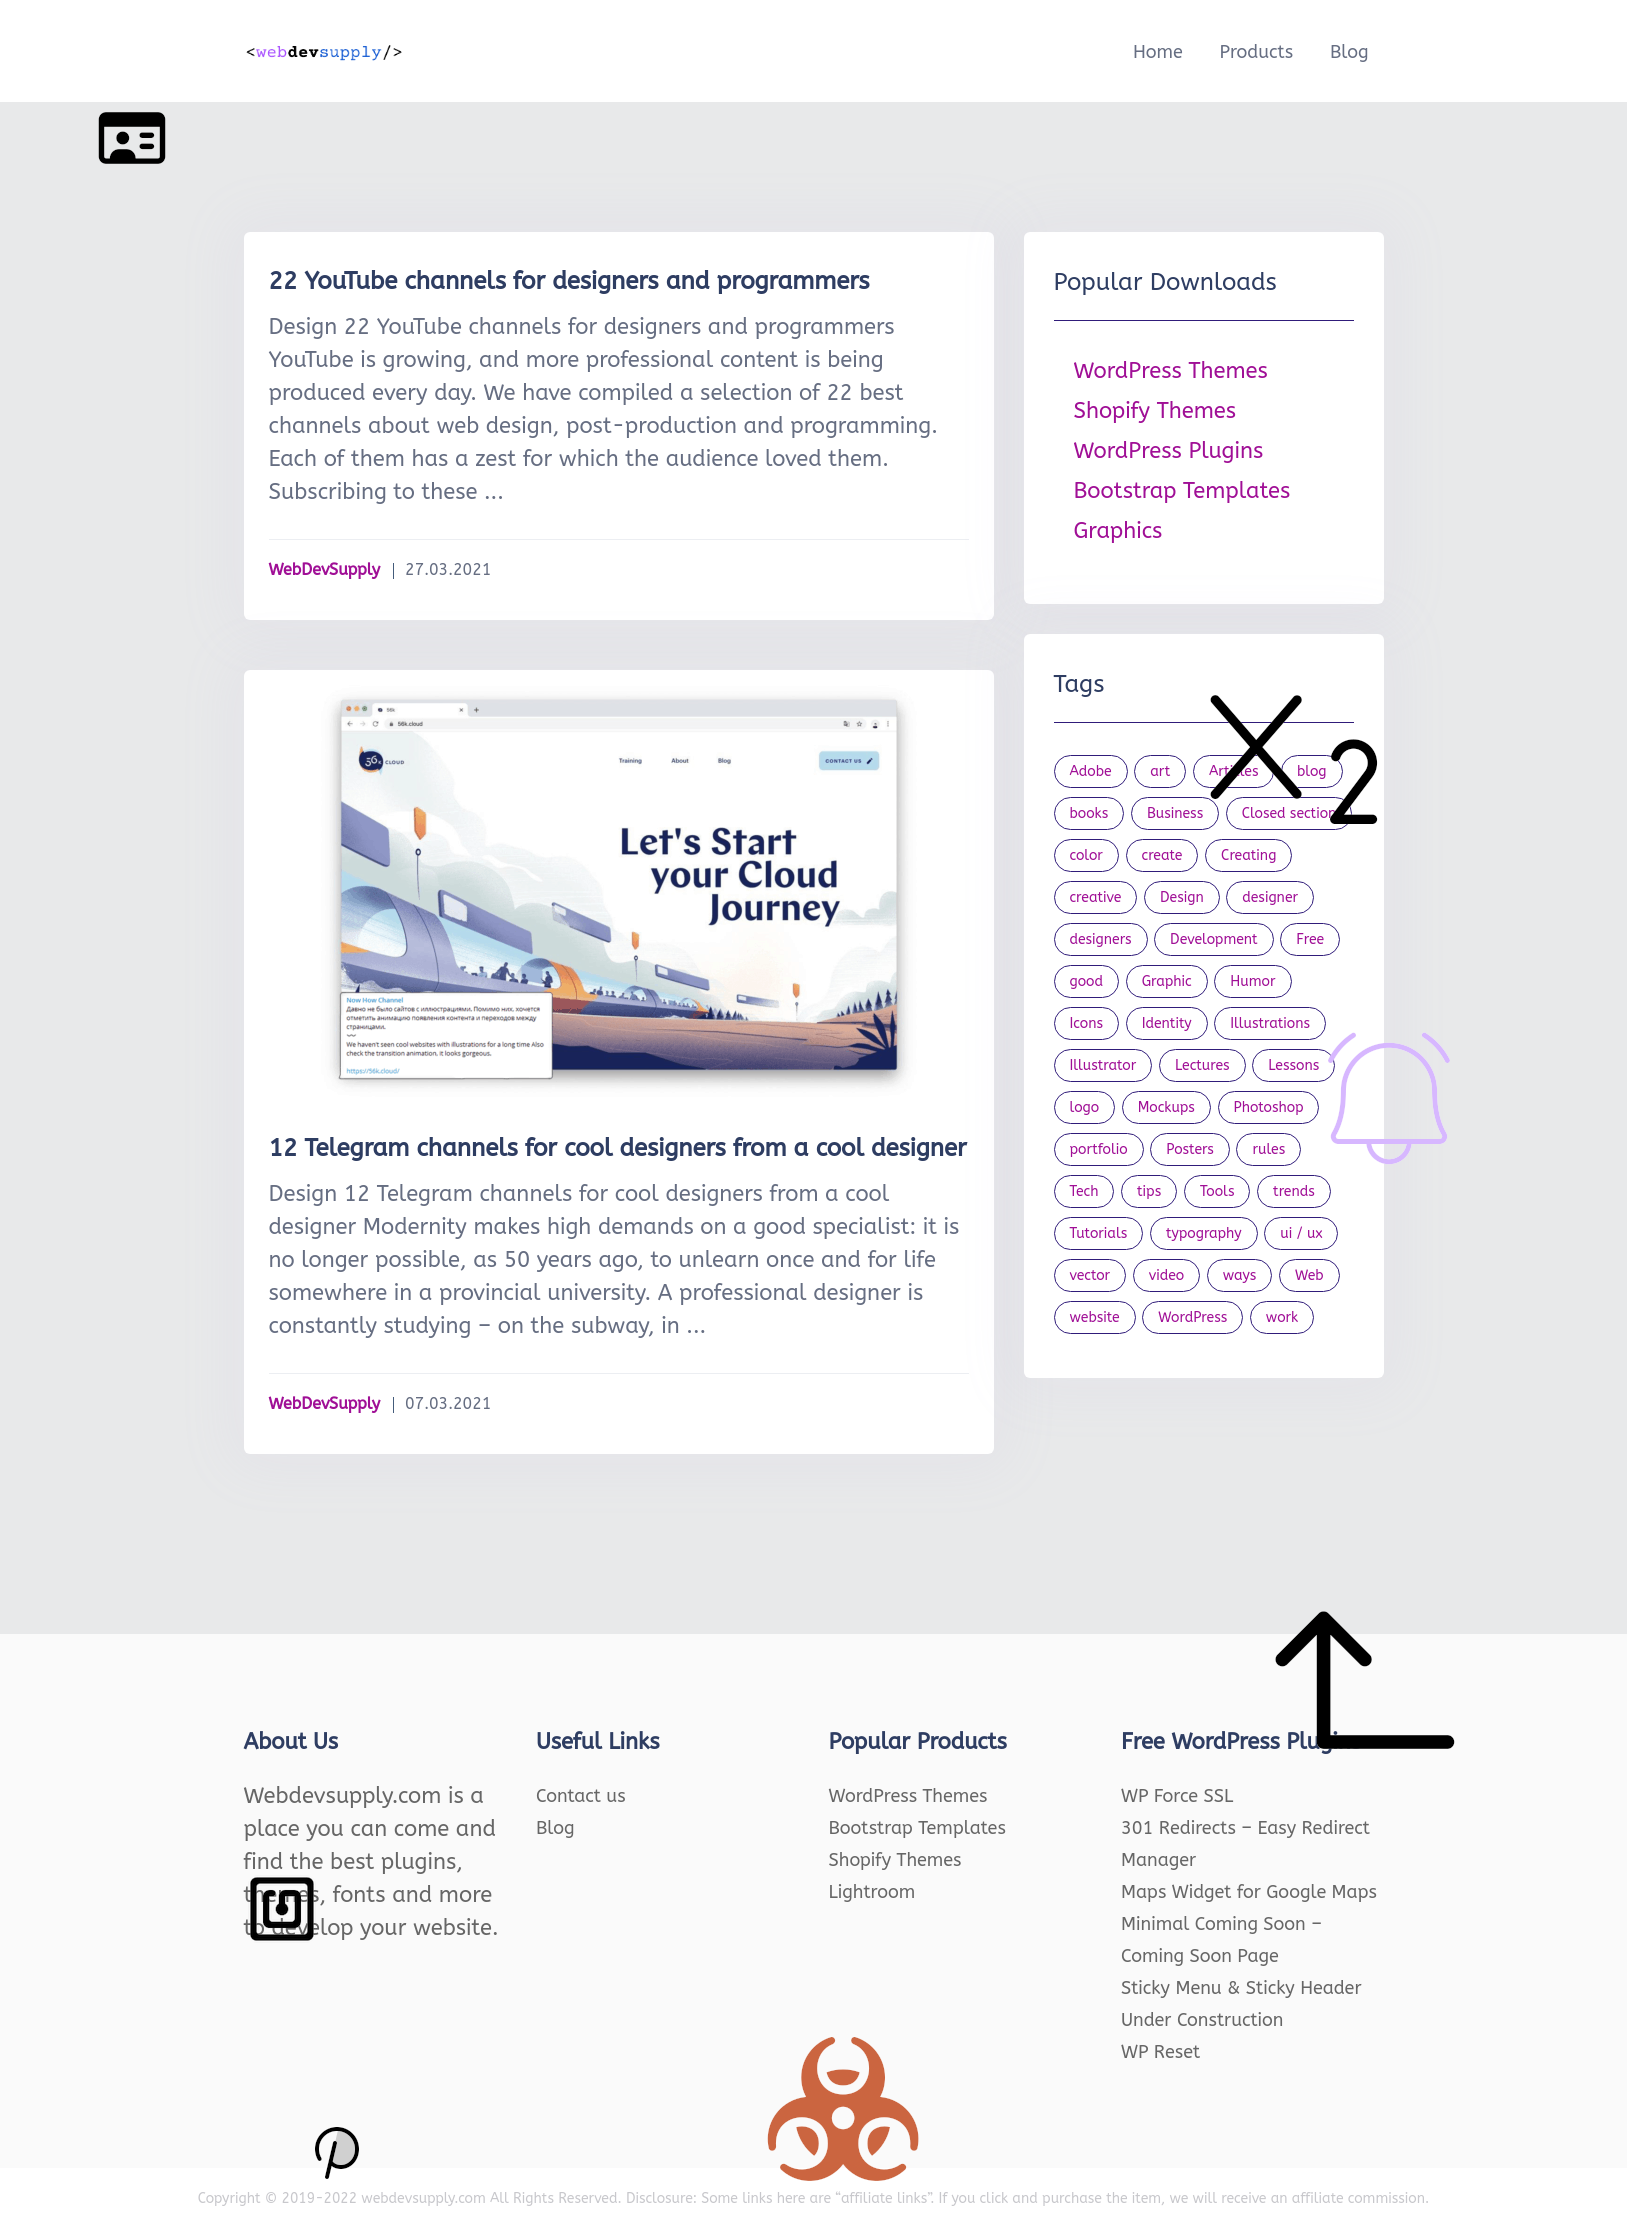 The image size is (1627, 2229). Describe the element at coordinates (282, 1909) in the screenshot. I see `tap to enable nfc connectivity` at that location.